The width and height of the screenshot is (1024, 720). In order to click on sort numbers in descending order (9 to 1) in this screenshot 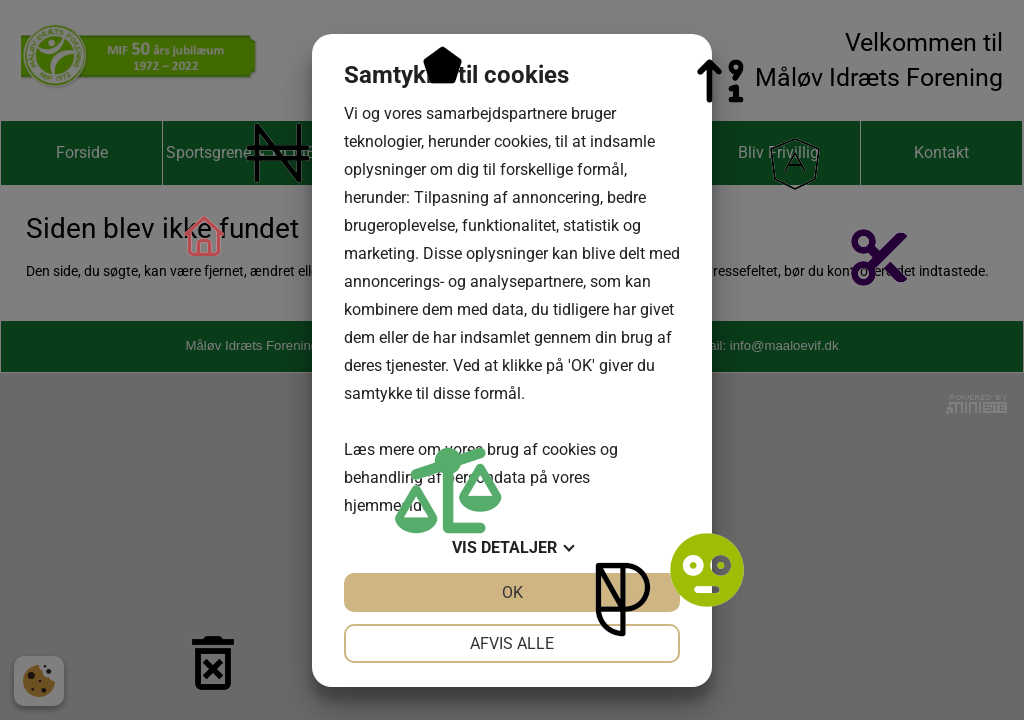, I will do `click(722, 81)`.